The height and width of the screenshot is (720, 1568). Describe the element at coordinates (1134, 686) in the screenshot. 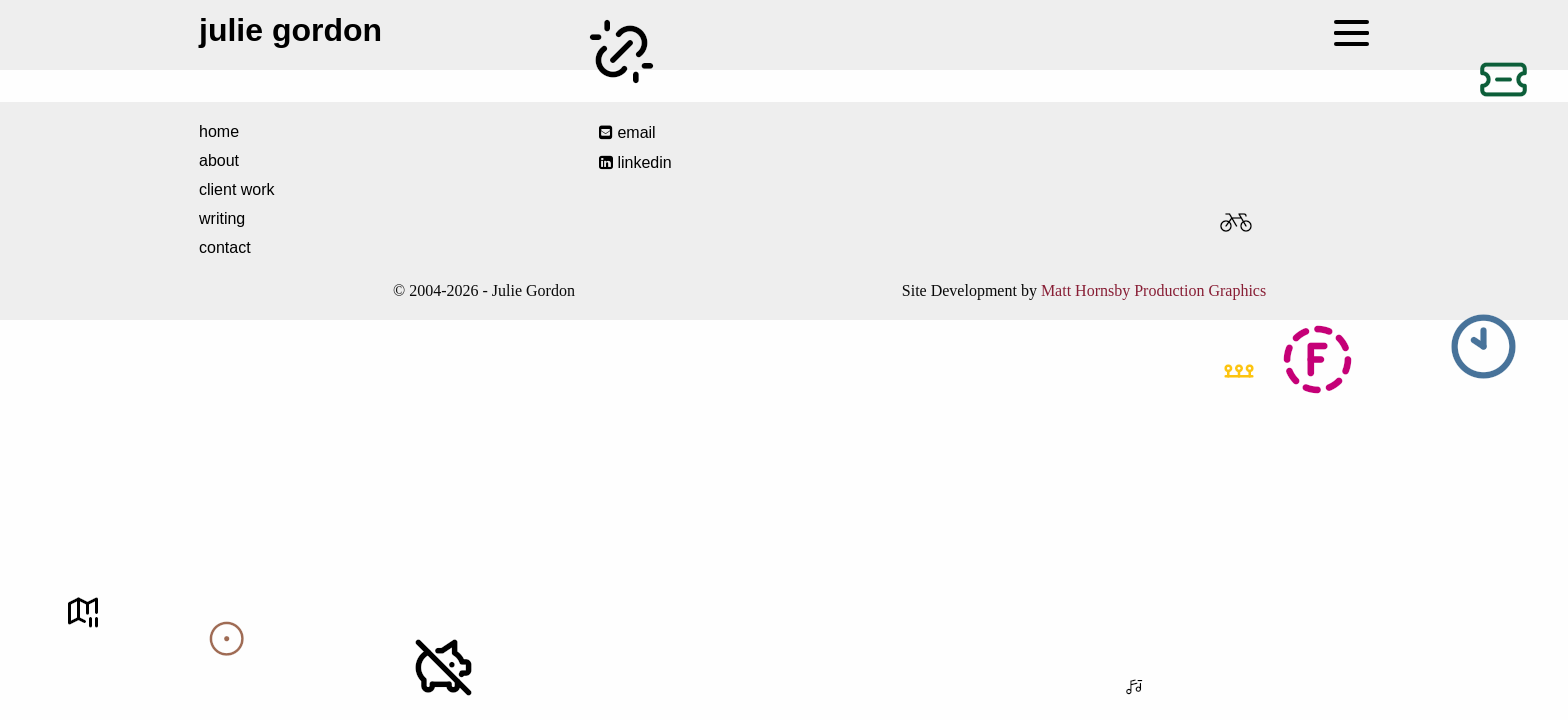

I see `remove a song from playlist` at that location.